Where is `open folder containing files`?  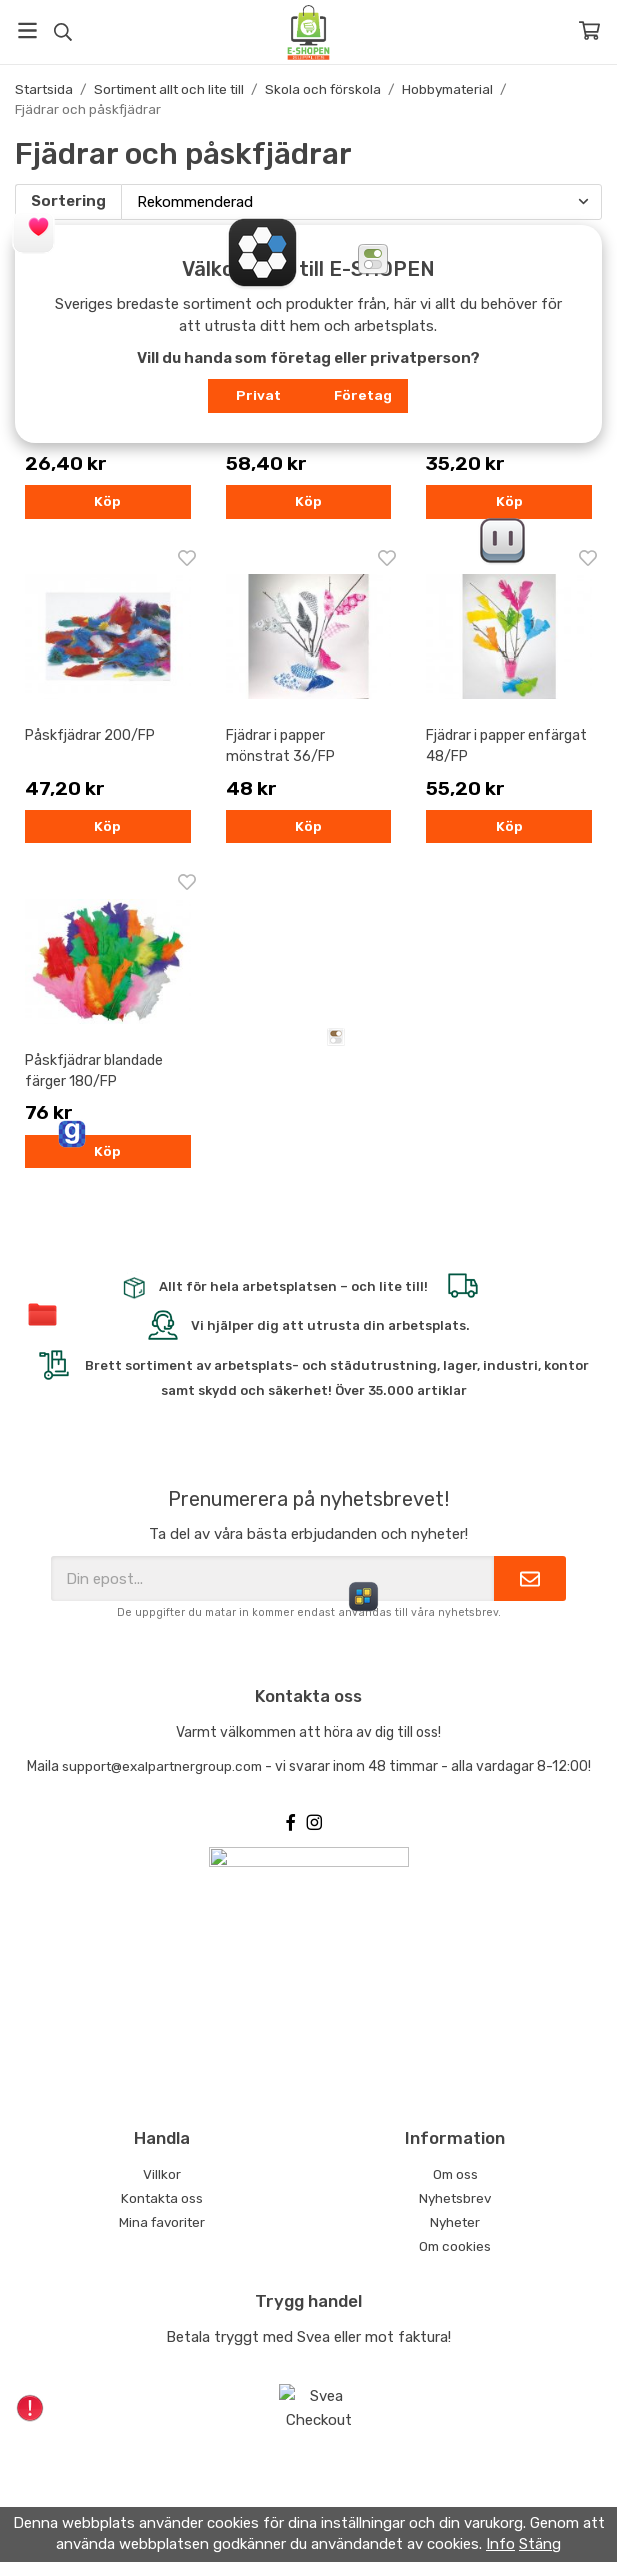
open folder containing files is located at coordinates (42, 1314).